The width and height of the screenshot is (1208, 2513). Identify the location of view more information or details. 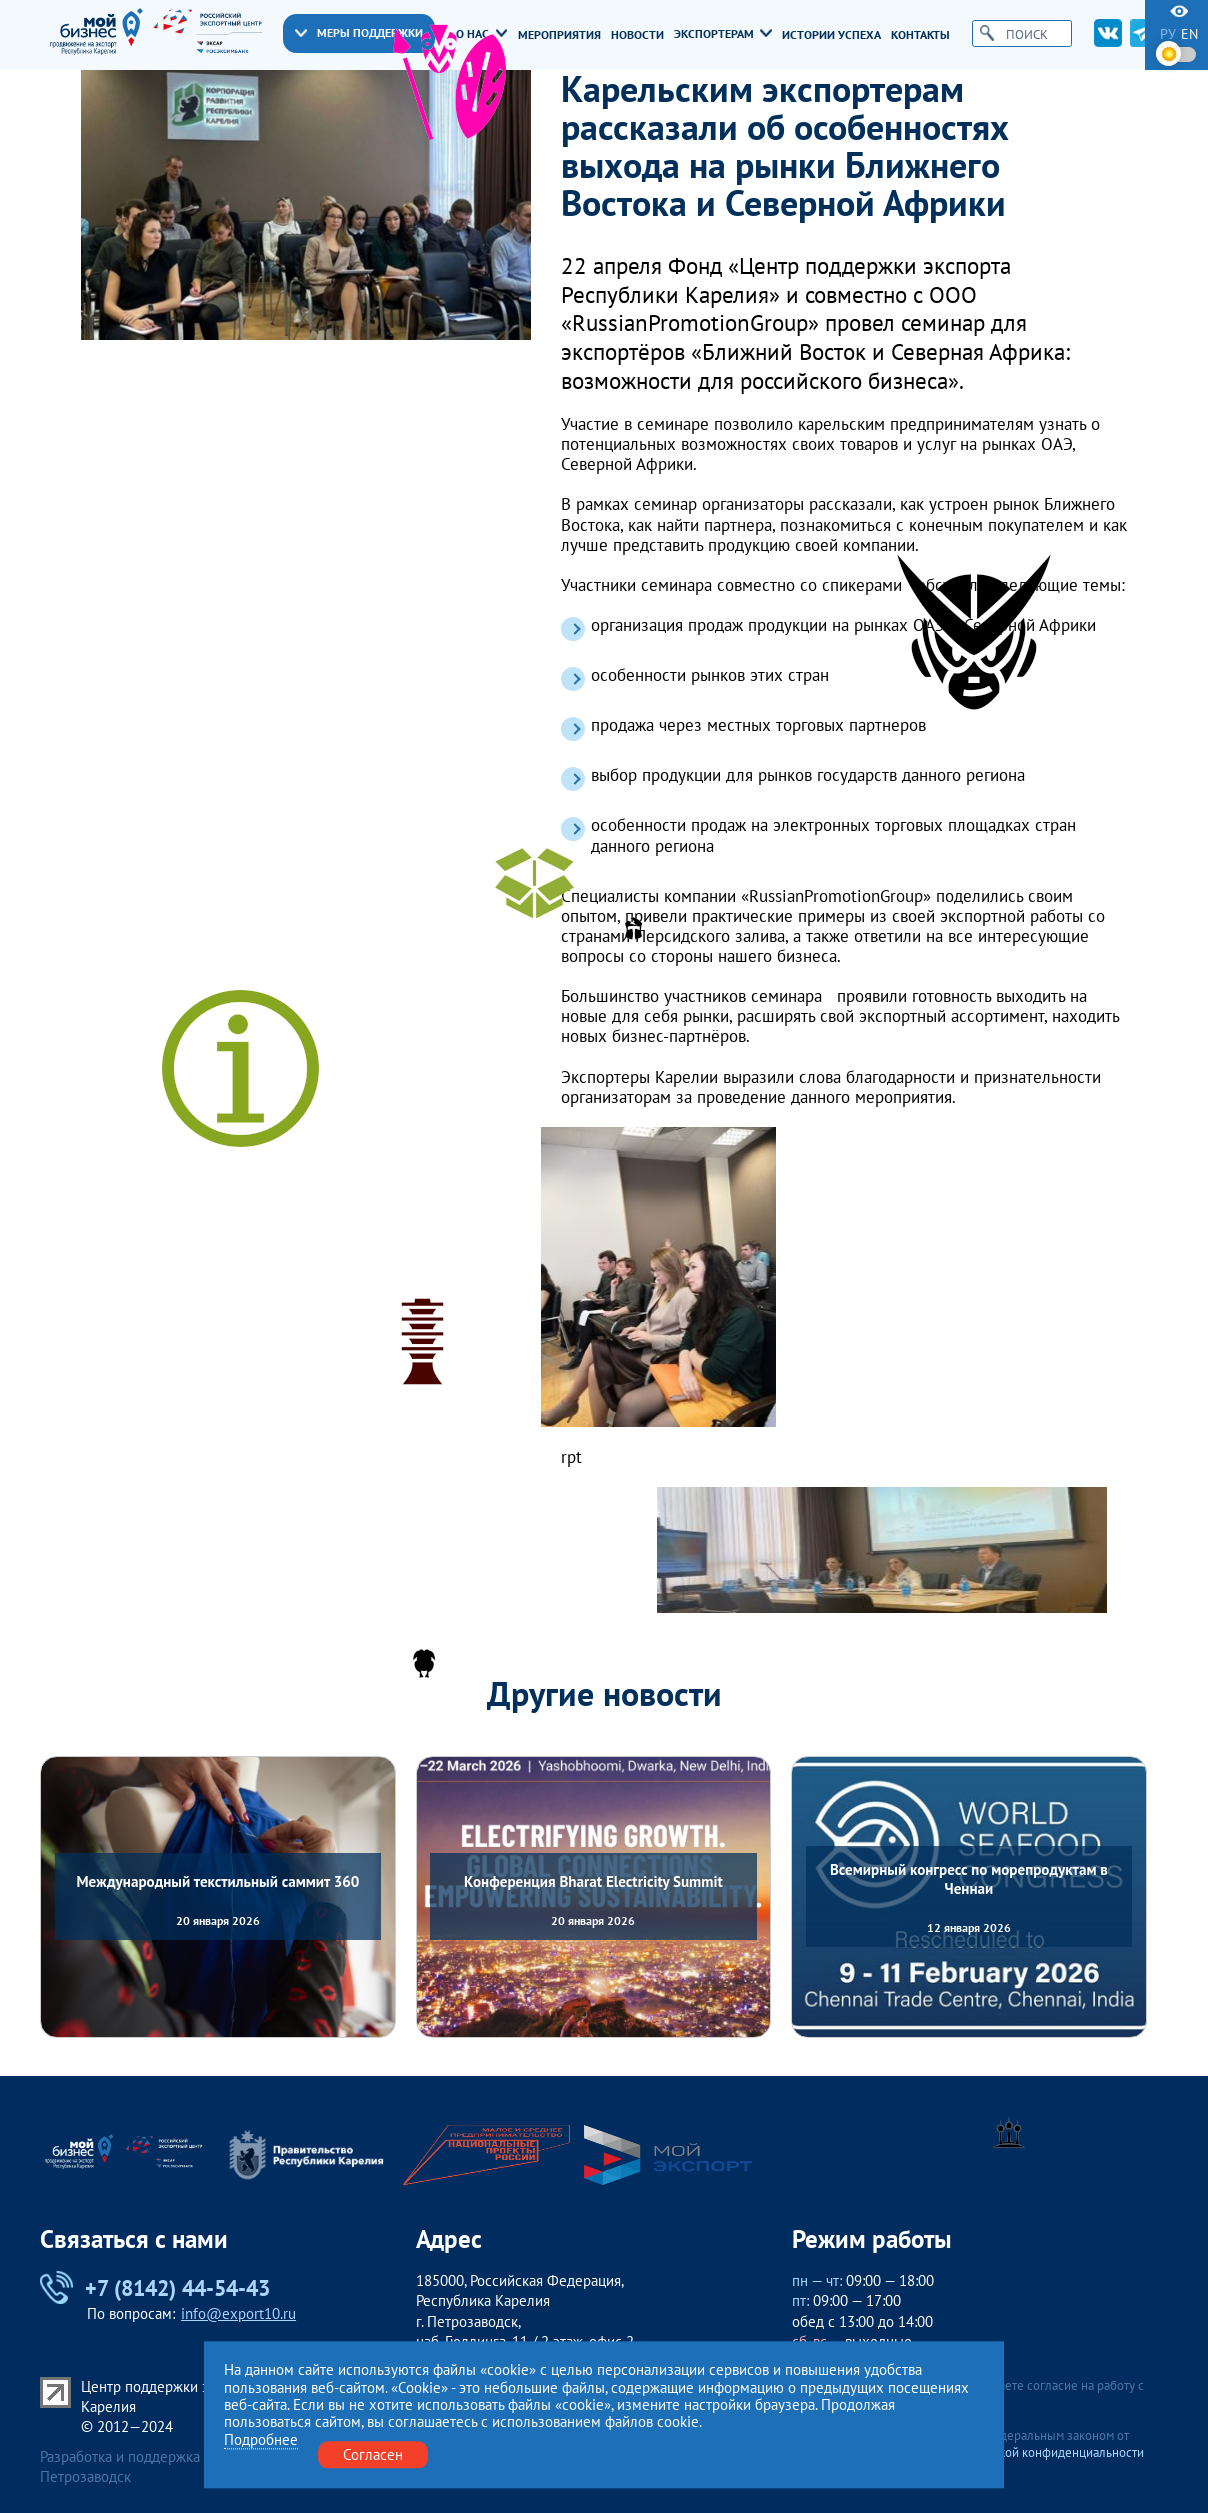
(240, 1068).